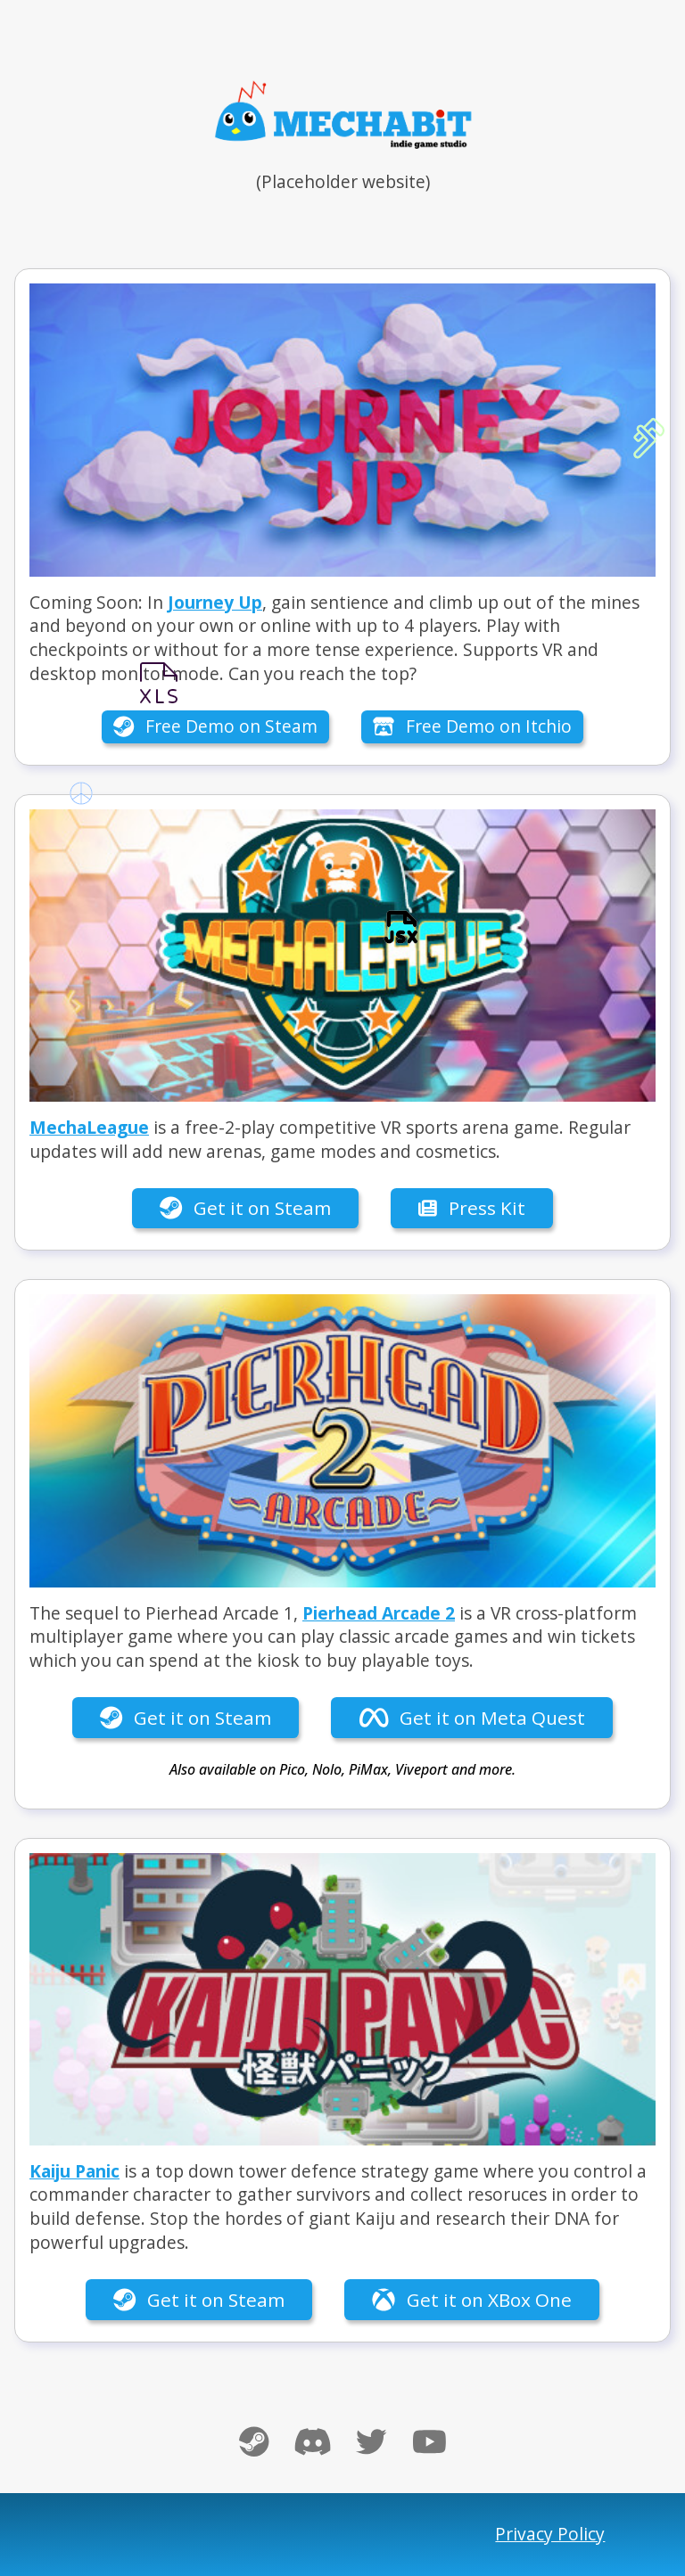  What do you see at coordinates (81, 793) in the screenshot?
I see `peace symbol or anti-war indicator` at bounding box center [81, 793].